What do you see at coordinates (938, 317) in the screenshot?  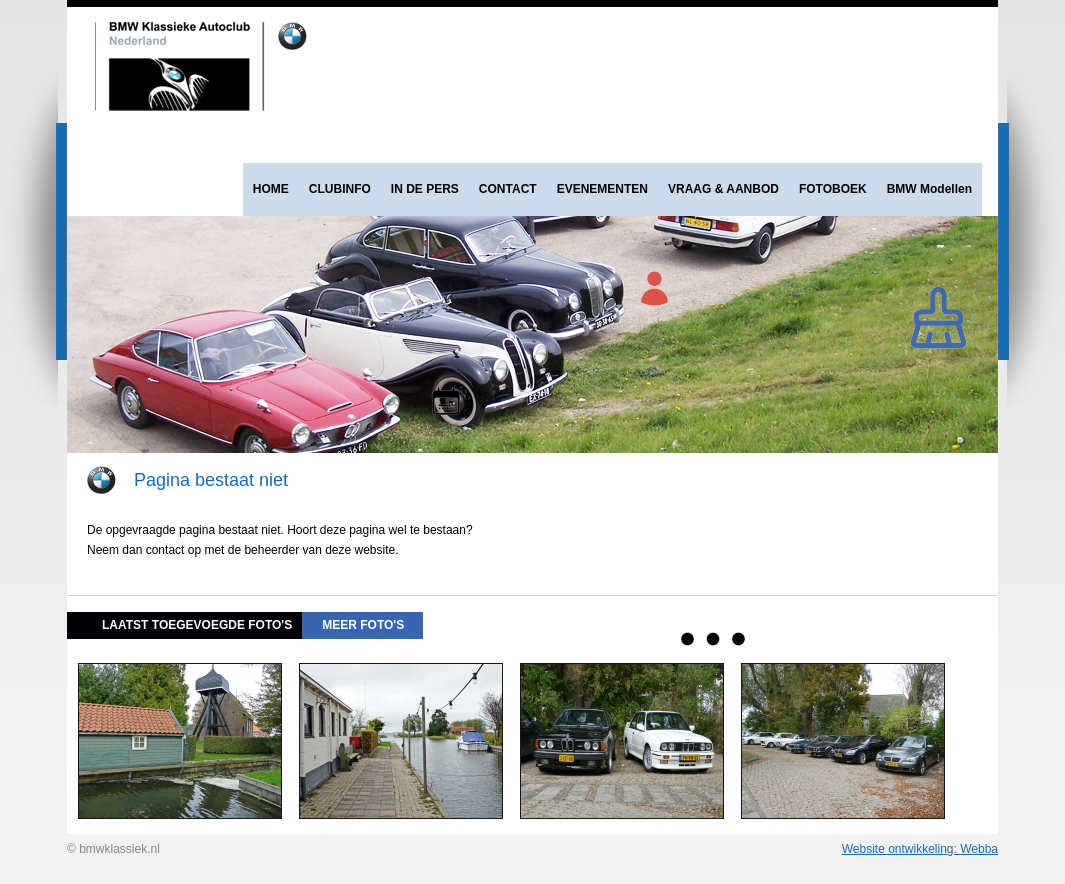 I see `clear cache or temporary files` at bounding box center [938, 317].